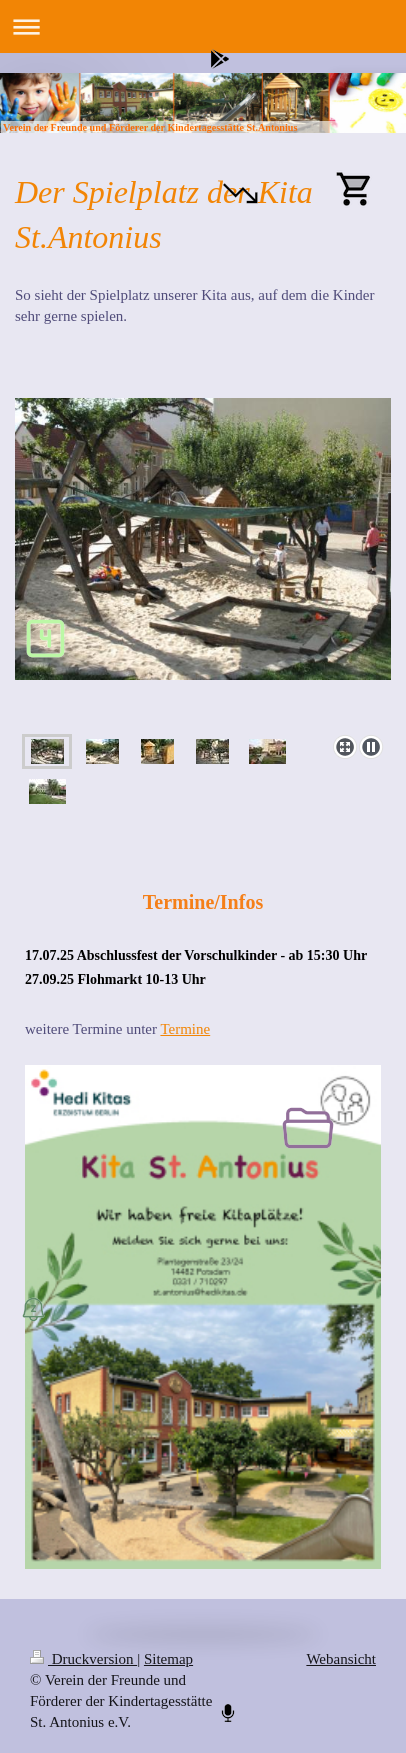 The image size is (406, 1753). What do you see at coordinates (355, 189) in the screenshot?
I see `view your shopping cart` at bounding box center [355, 189].